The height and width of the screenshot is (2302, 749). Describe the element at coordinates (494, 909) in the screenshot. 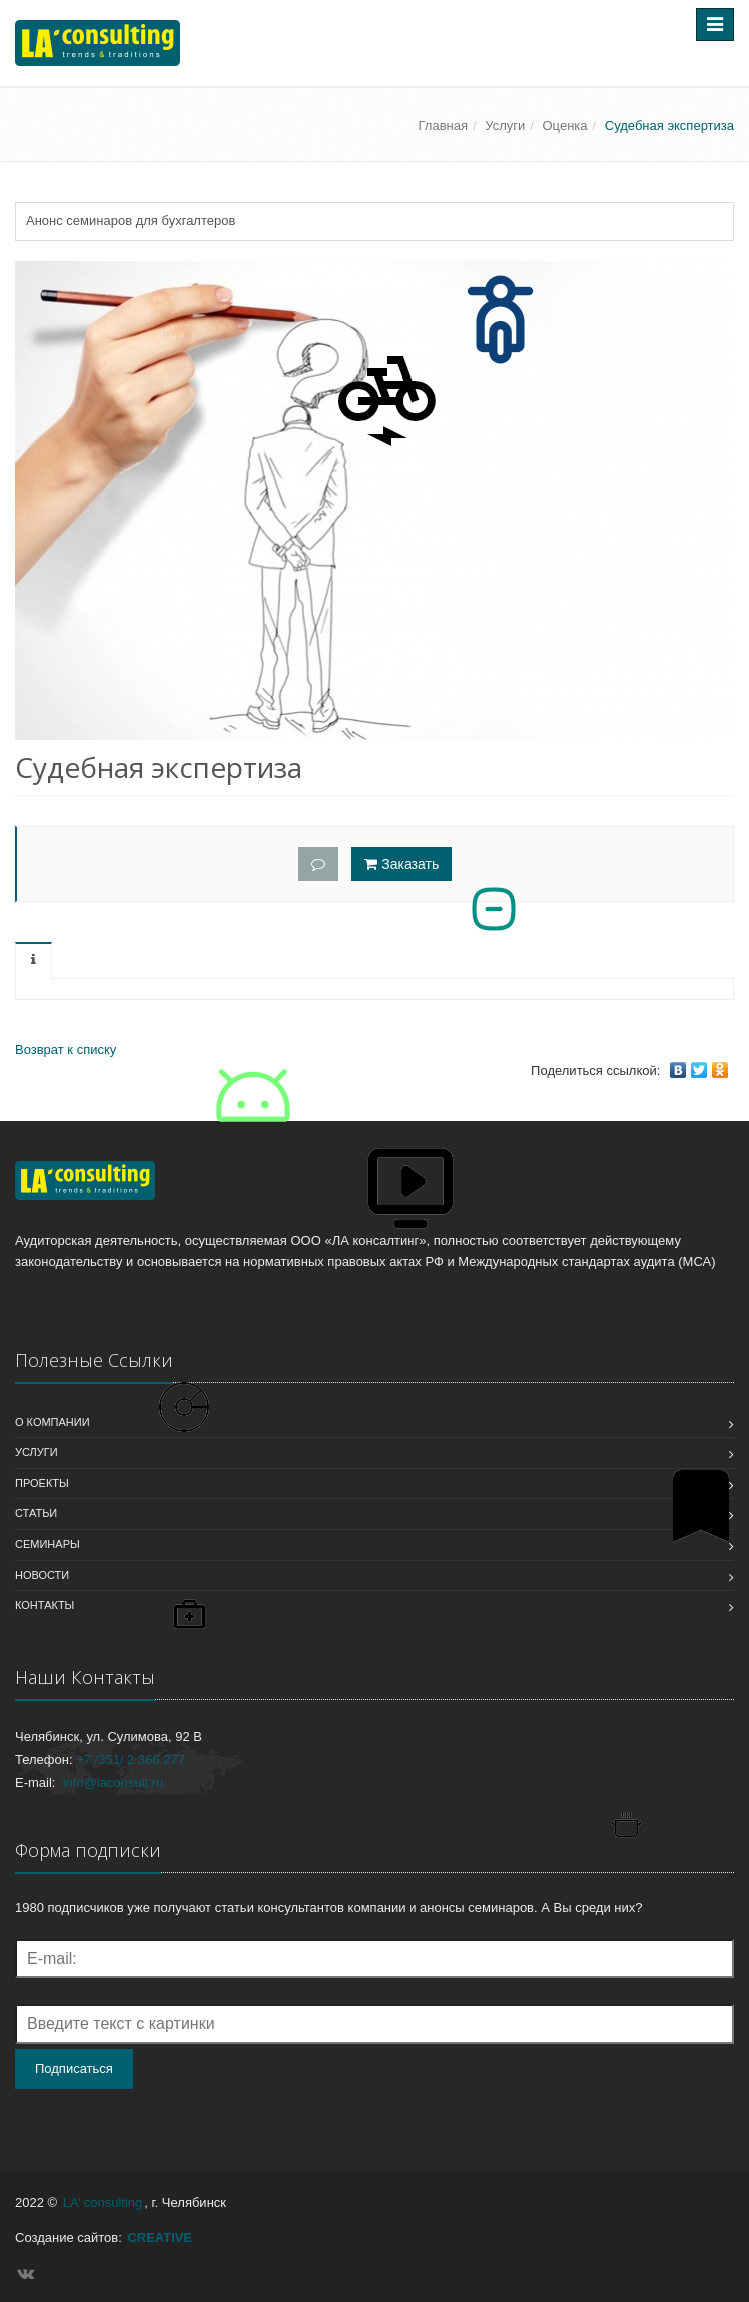

I see `remove an item from a list or collection` at that location.